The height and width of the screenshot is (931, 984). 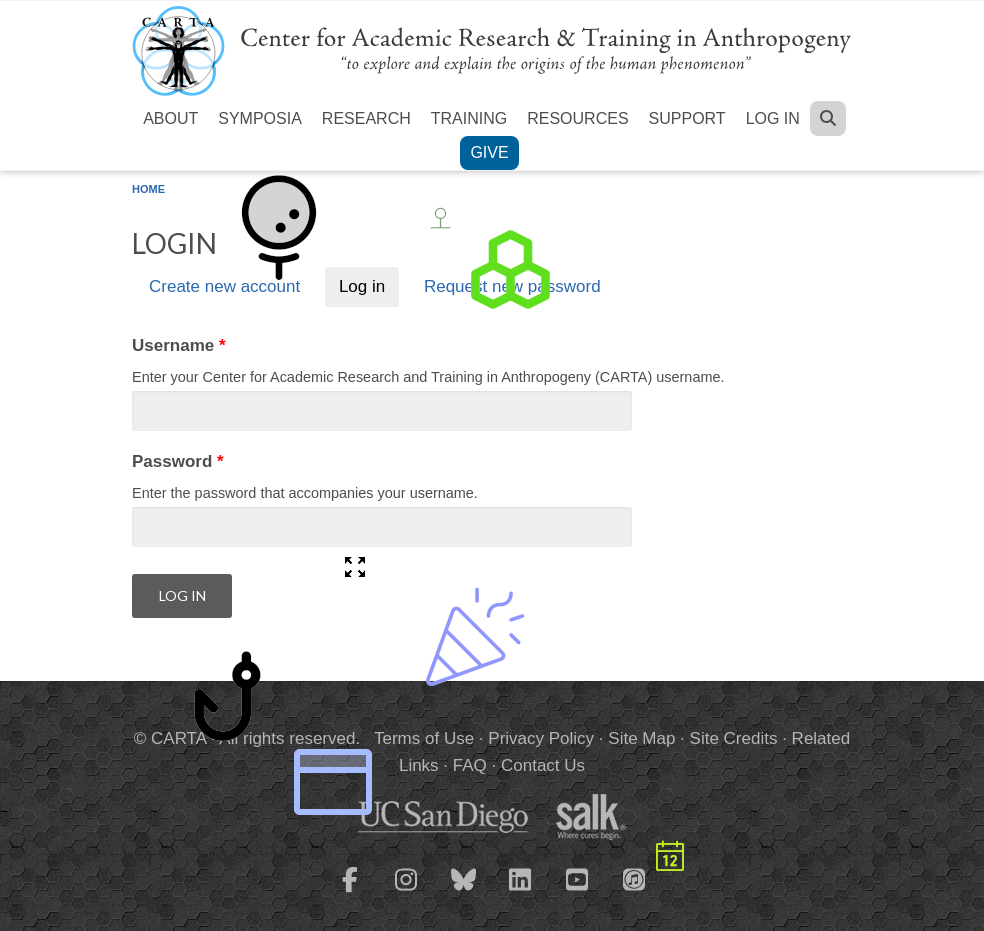 What do you see at coordinates (469, 642) in the screenshot?
I see `celebration or success notification` at bounding box center [469, 642].